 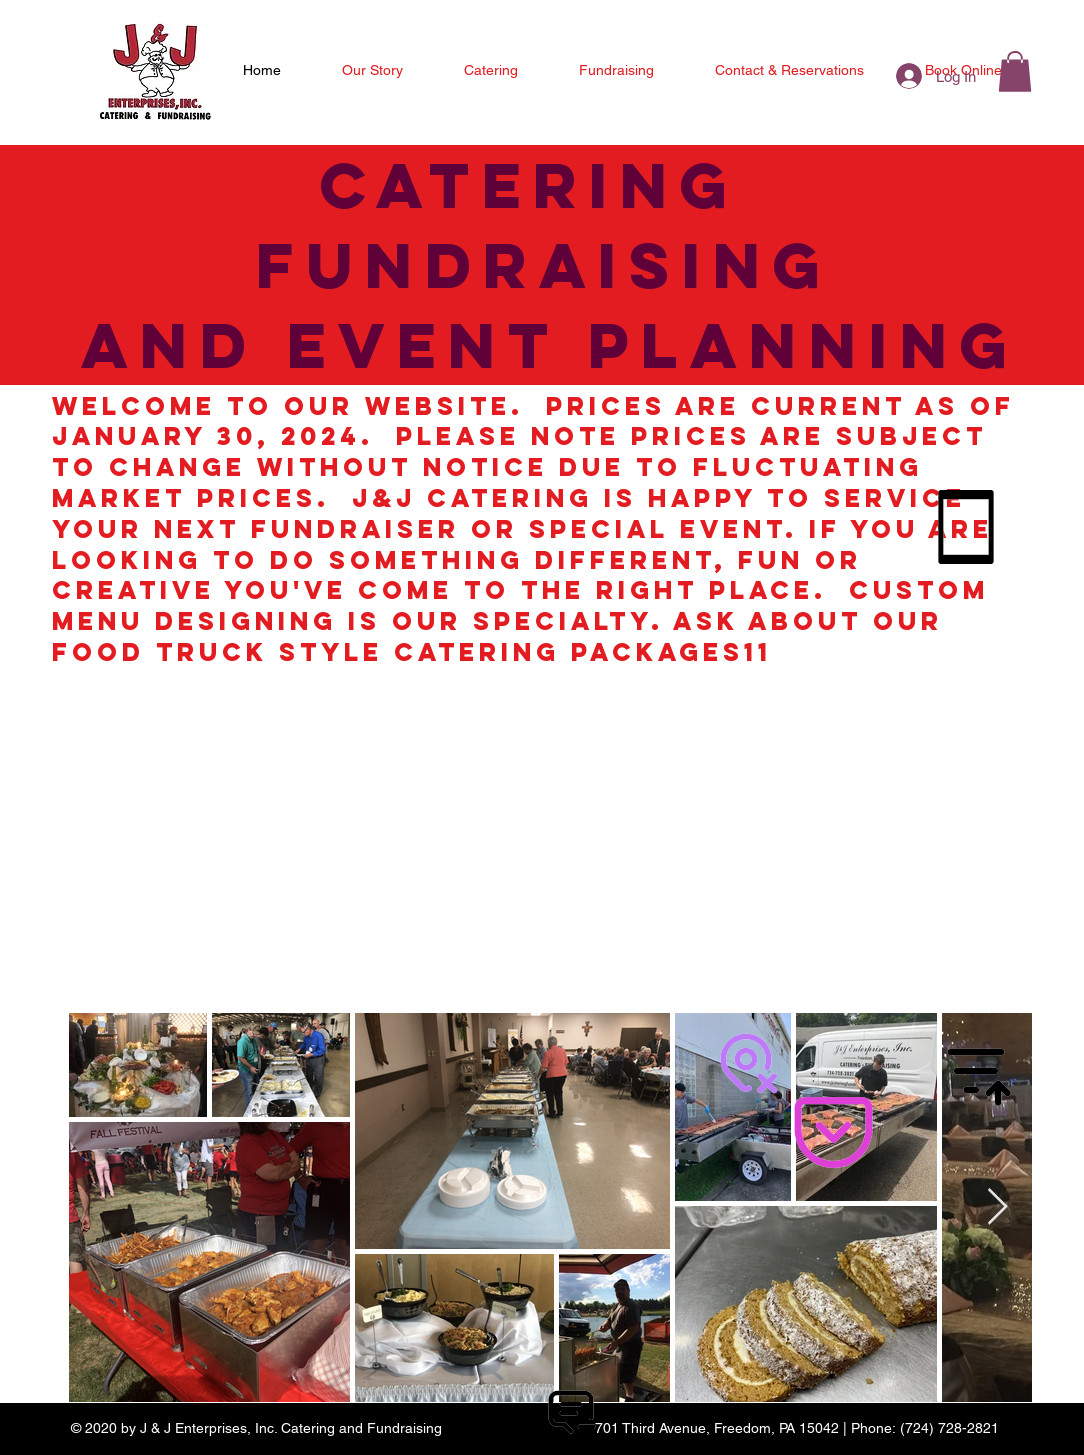 I want to click on remove a saved location pin, so click(x=746, y=1062).